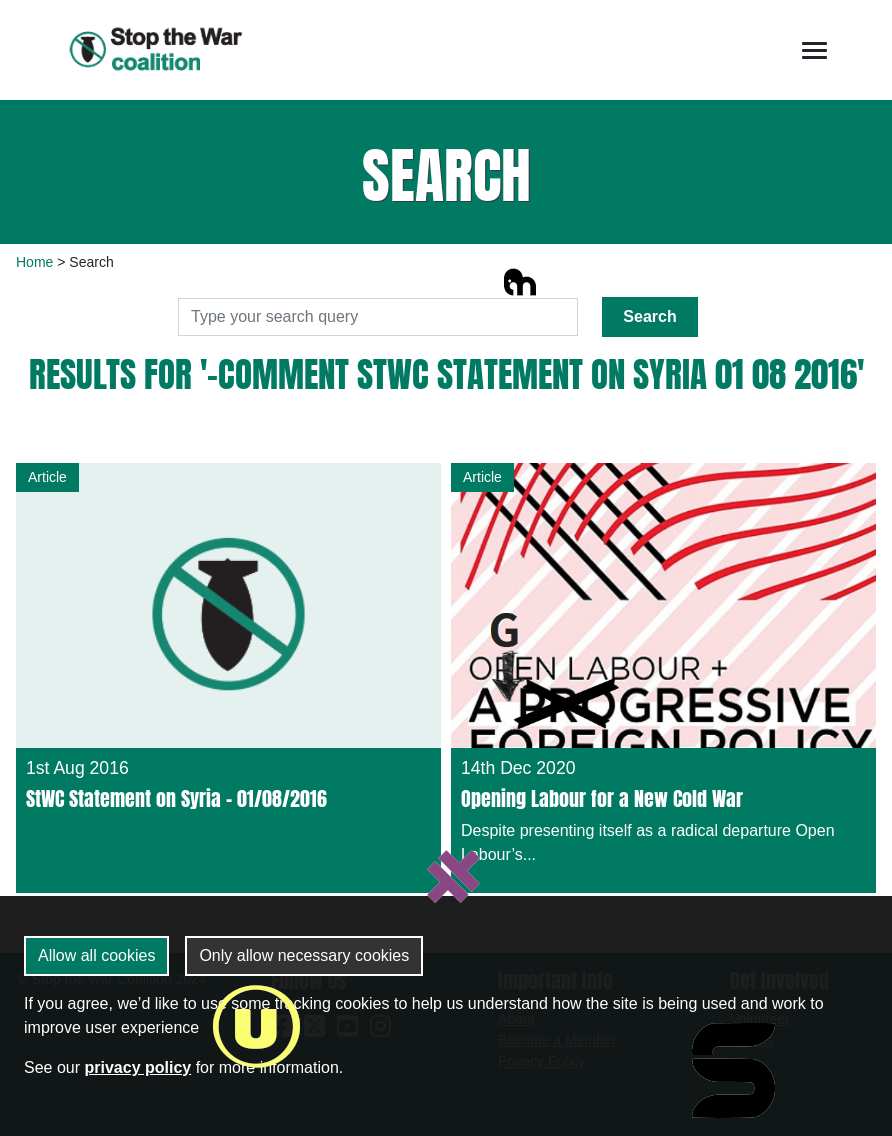 The height and width of the screenshot is (1136, 892). Describe the element at coordinates (453, 876) in the screenshot. I see `capacitor framework logo` at that location.